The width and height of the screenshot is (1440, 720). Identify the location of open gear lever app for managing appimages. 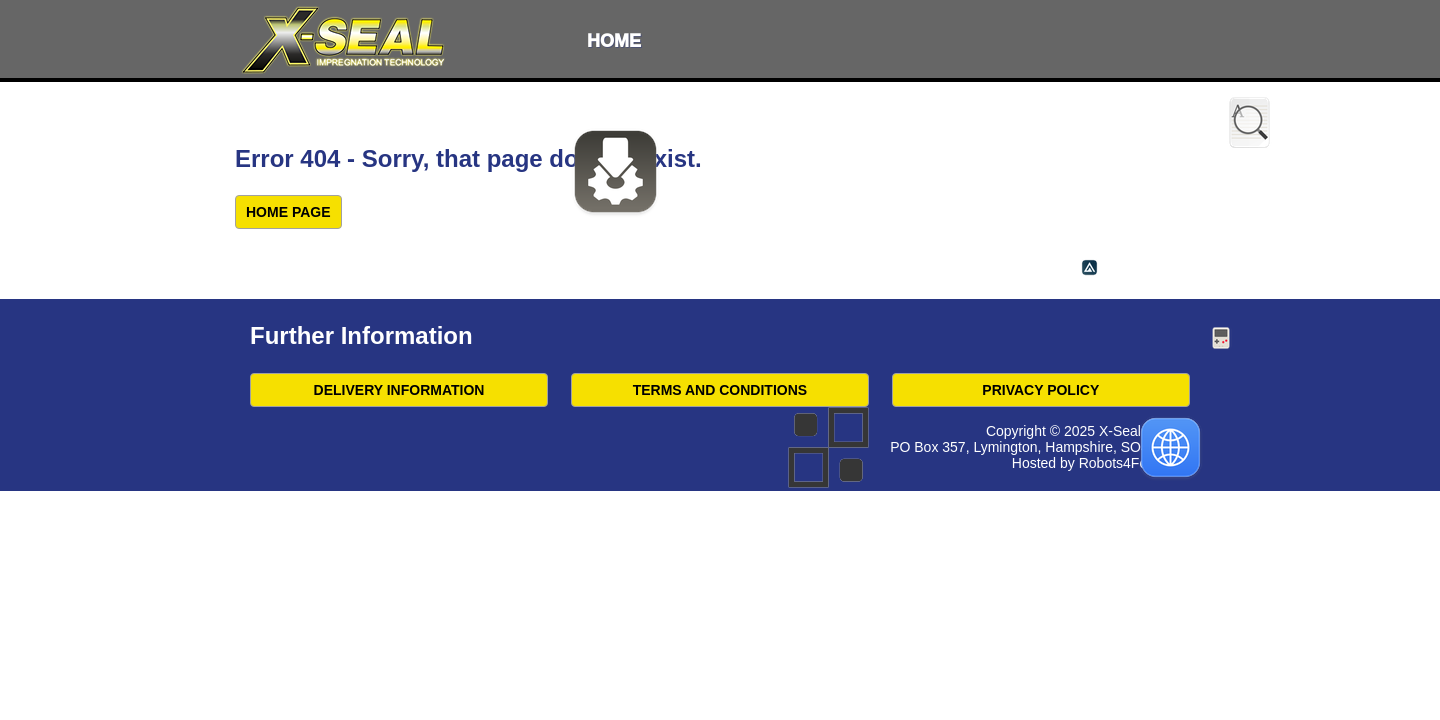
(615, 171).